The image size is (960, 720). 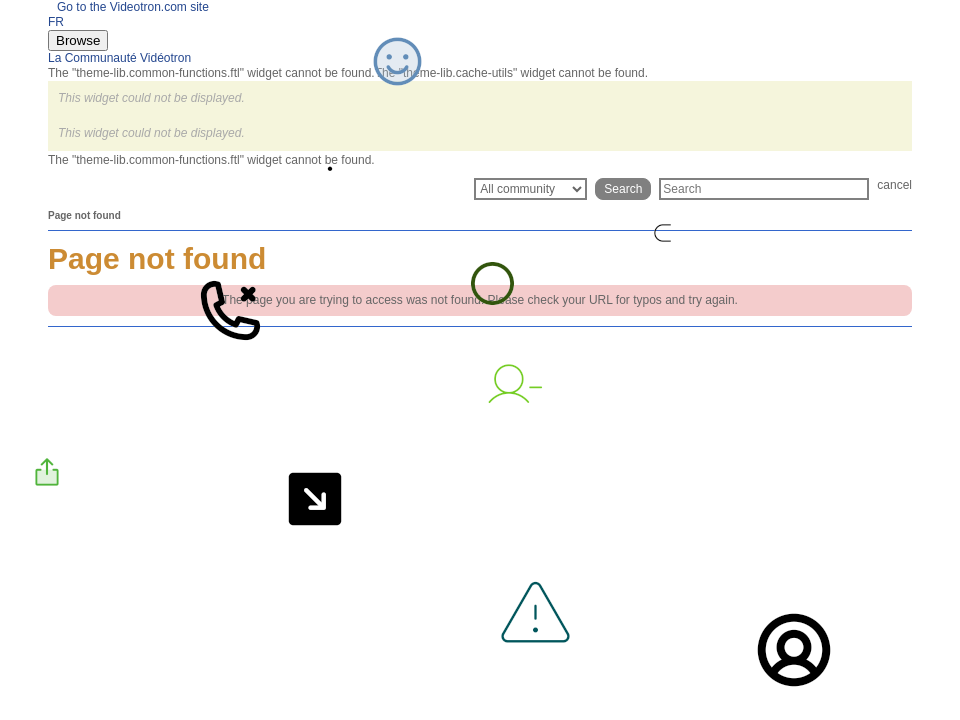 I want to click on unselected option in a radio button group, so click(x=492, y=283).